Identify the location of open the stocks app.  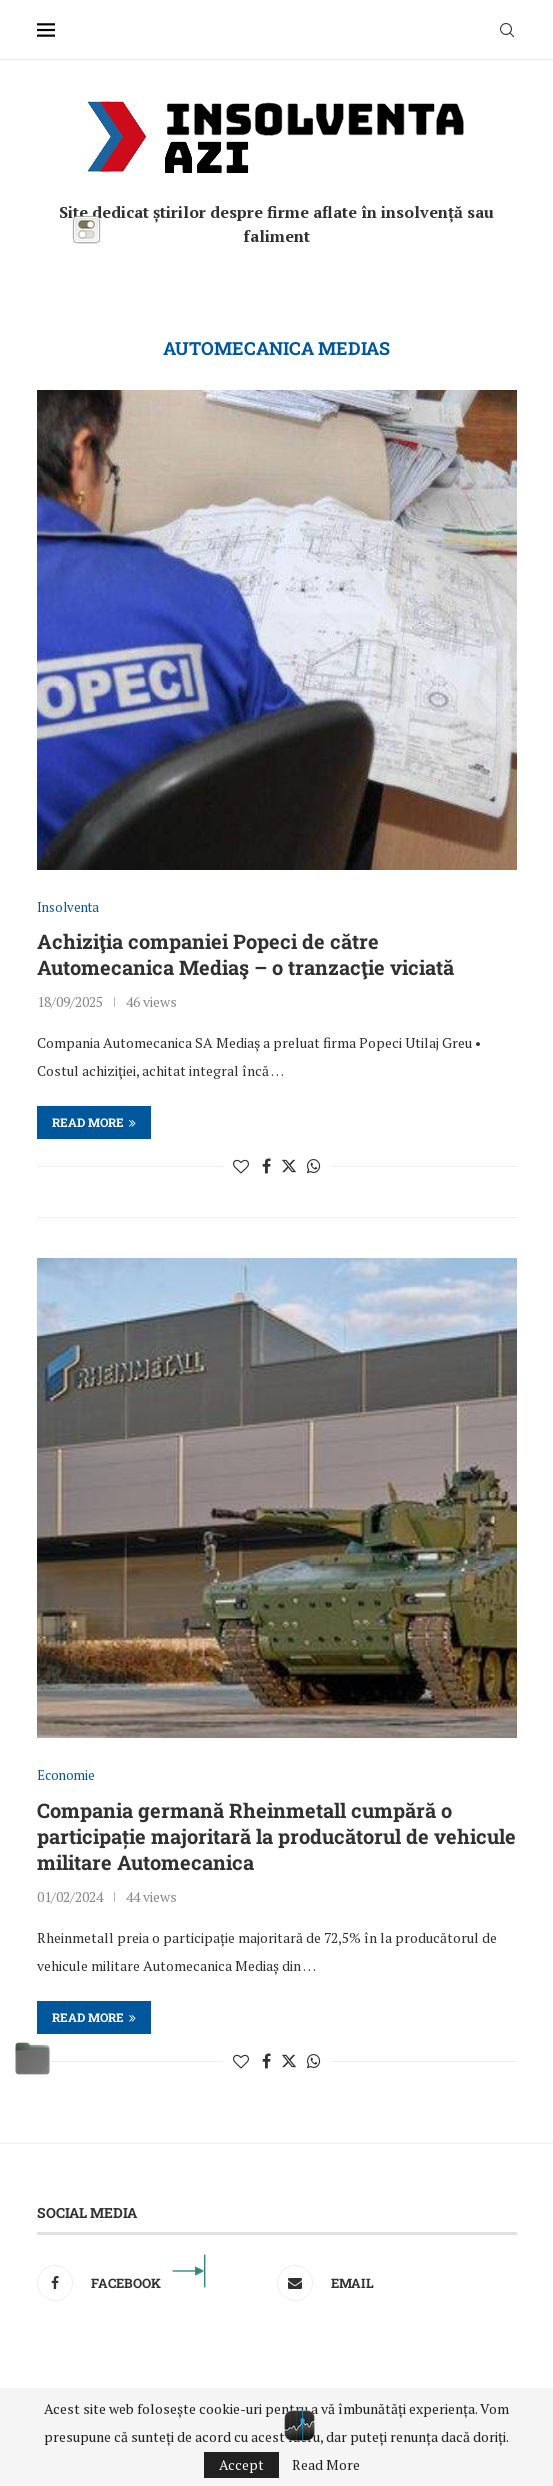
(299, 2425).